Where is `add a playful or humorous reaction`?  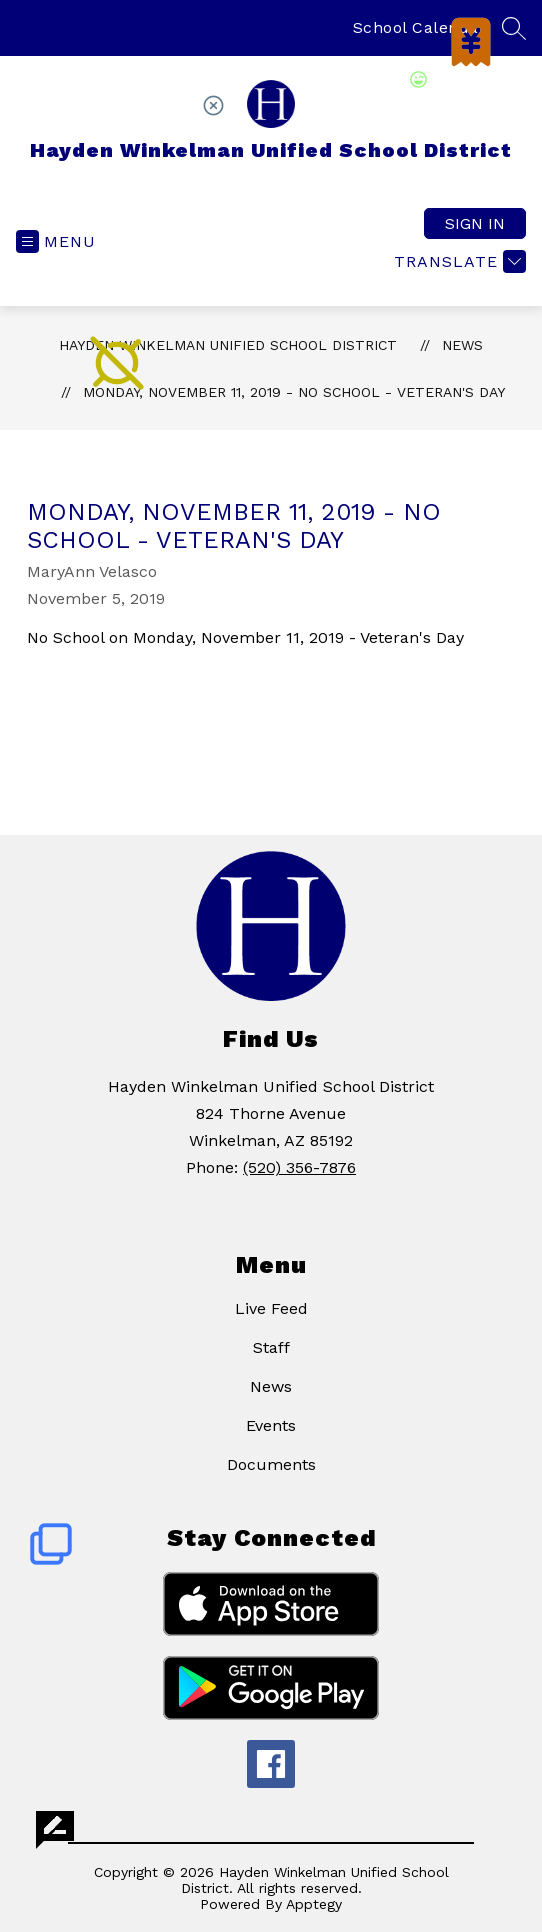
add a playful or humorous reaction is located at coordinates (418, 79).